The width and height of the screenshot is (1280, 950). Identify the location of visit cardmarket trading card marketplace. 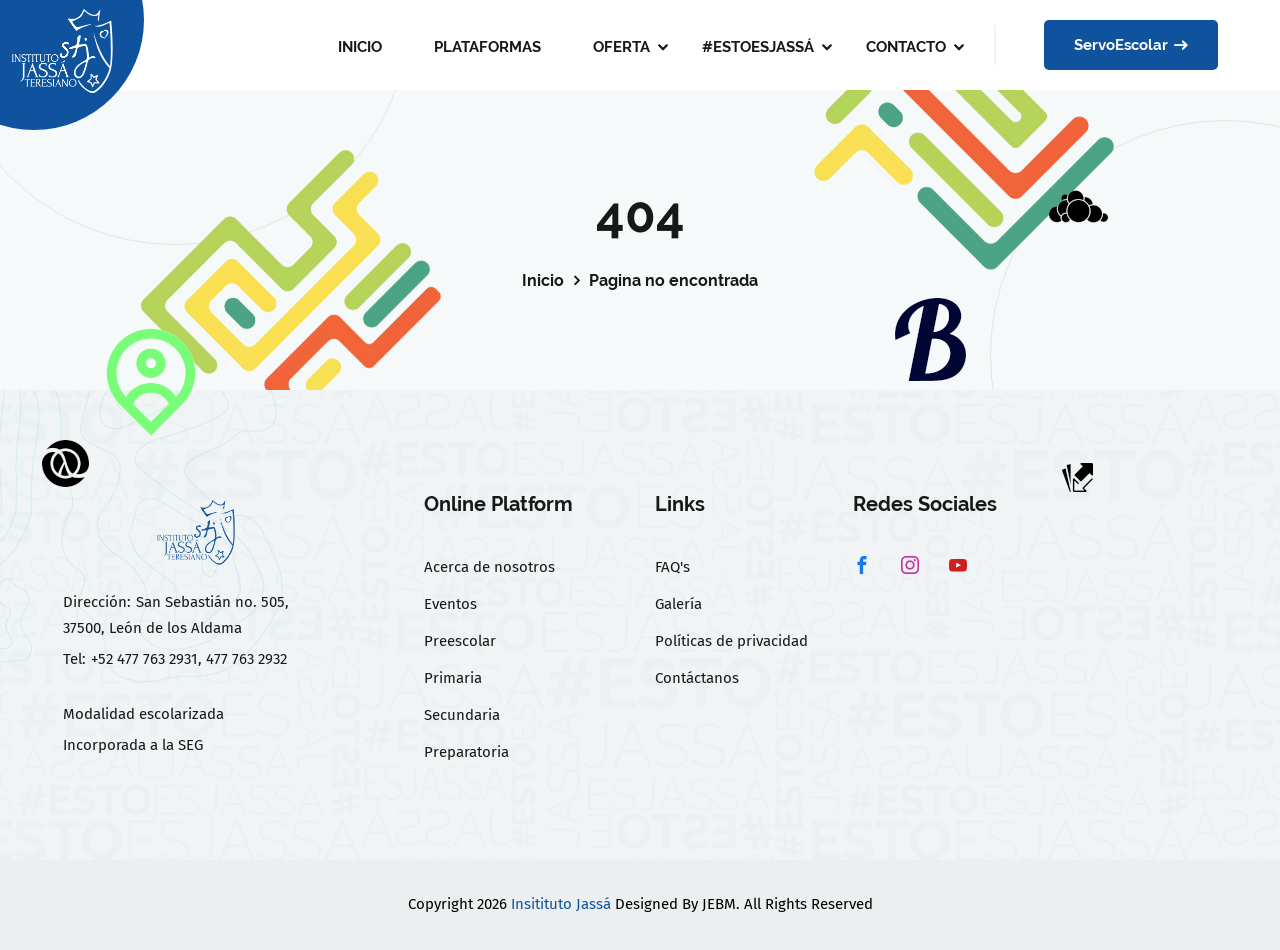
(1077, 477).